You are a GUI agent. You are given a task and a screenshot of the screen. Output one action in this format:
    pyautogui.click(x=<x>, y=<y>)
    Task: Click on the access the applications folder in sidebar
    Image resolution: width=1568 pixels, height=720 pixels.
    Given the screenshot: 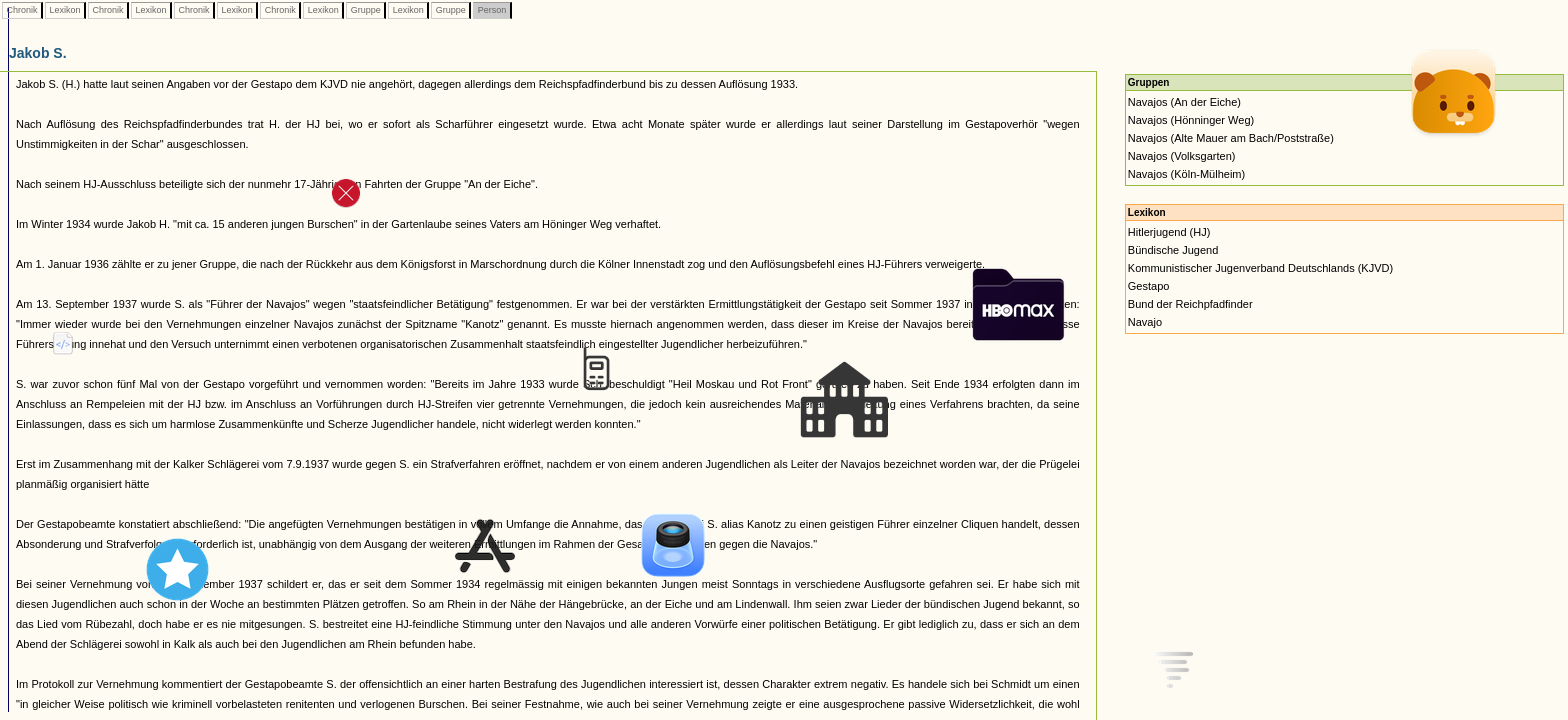 What is the action you would take?
    pyautogui.click(x=485, y=546)
    